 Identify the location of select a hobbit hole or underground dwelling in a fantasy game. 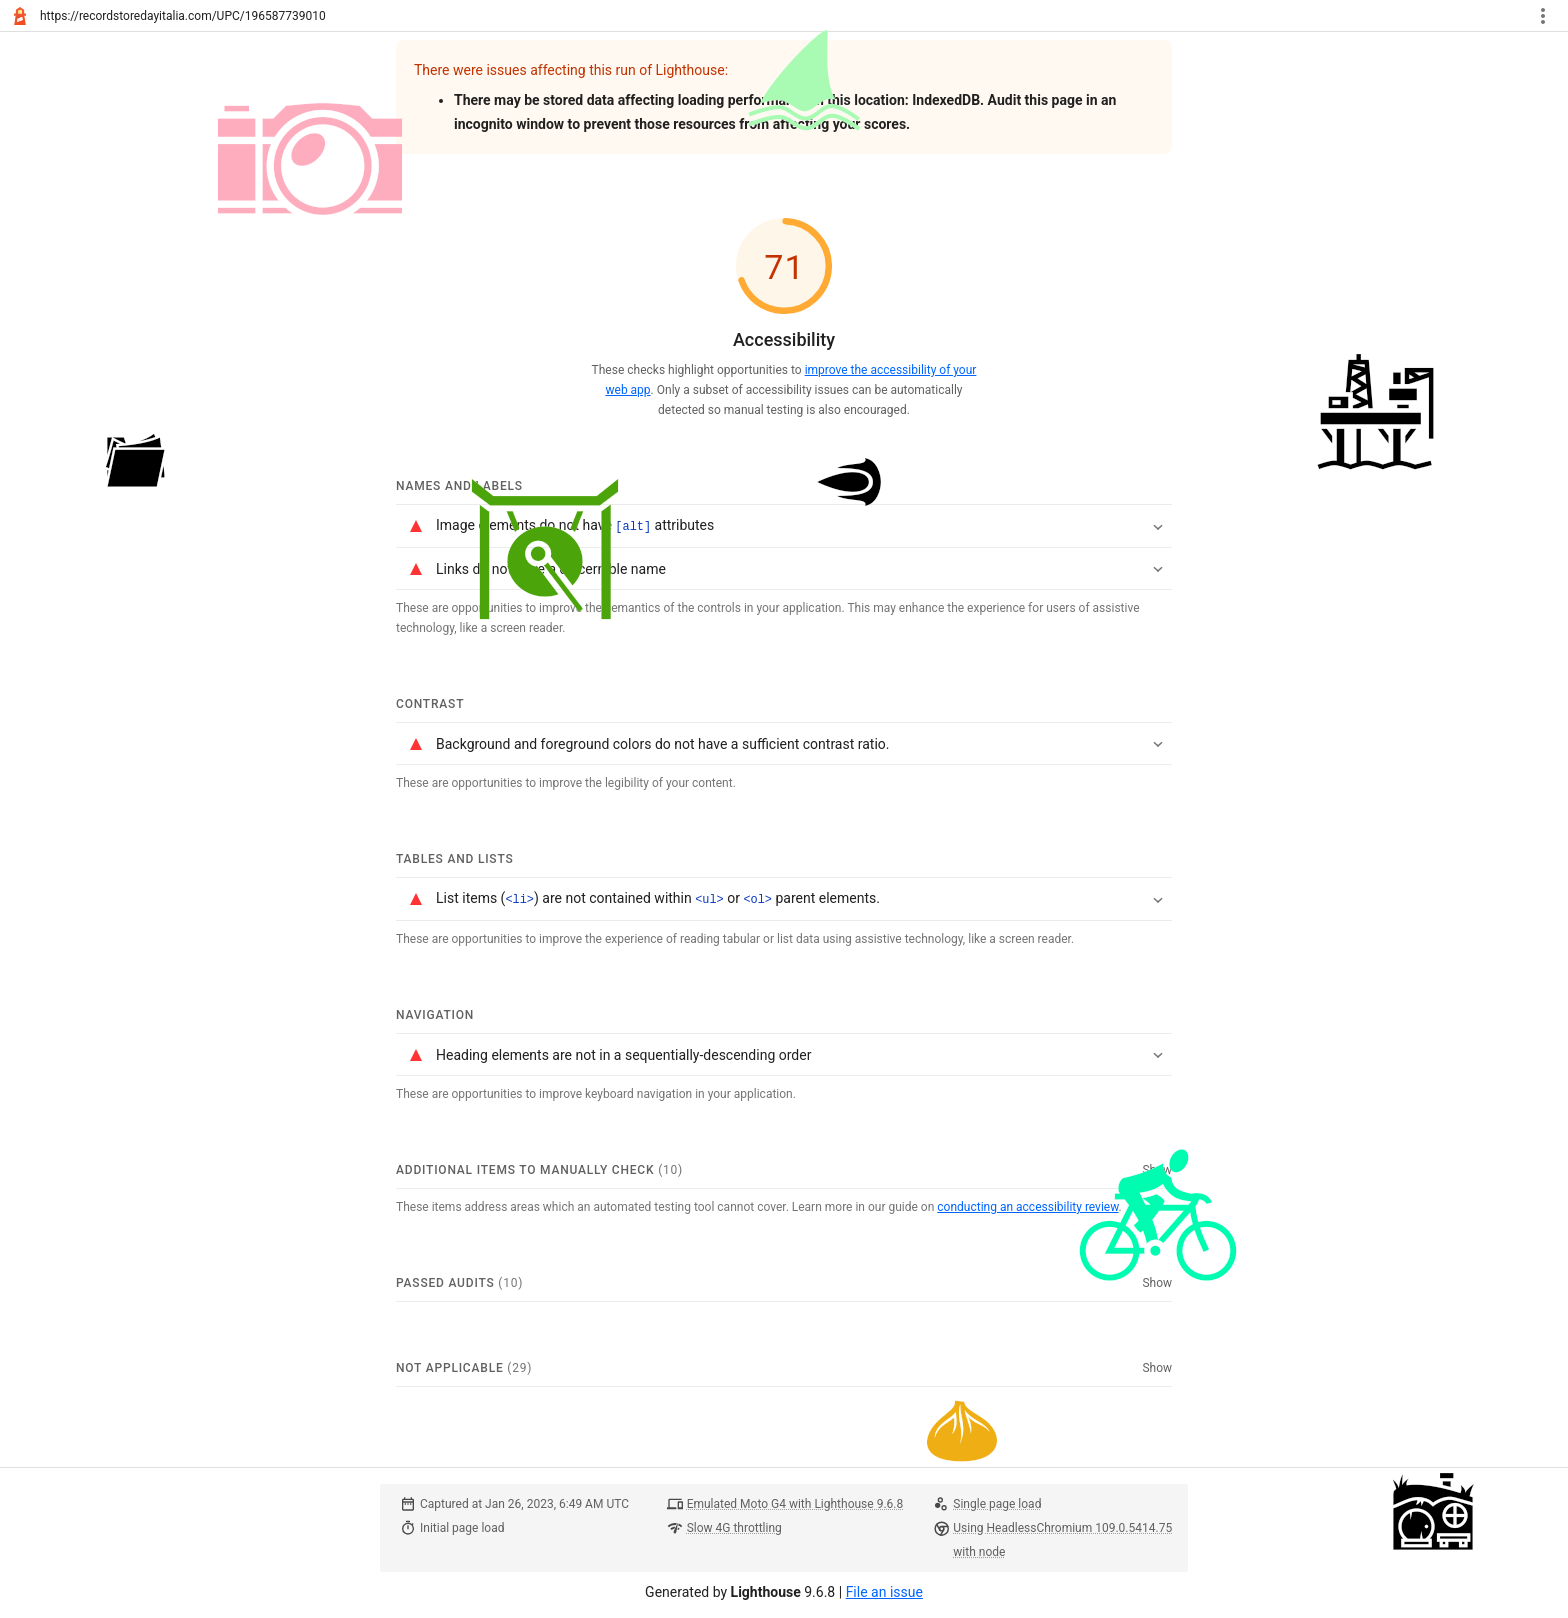
(1433, 1510).